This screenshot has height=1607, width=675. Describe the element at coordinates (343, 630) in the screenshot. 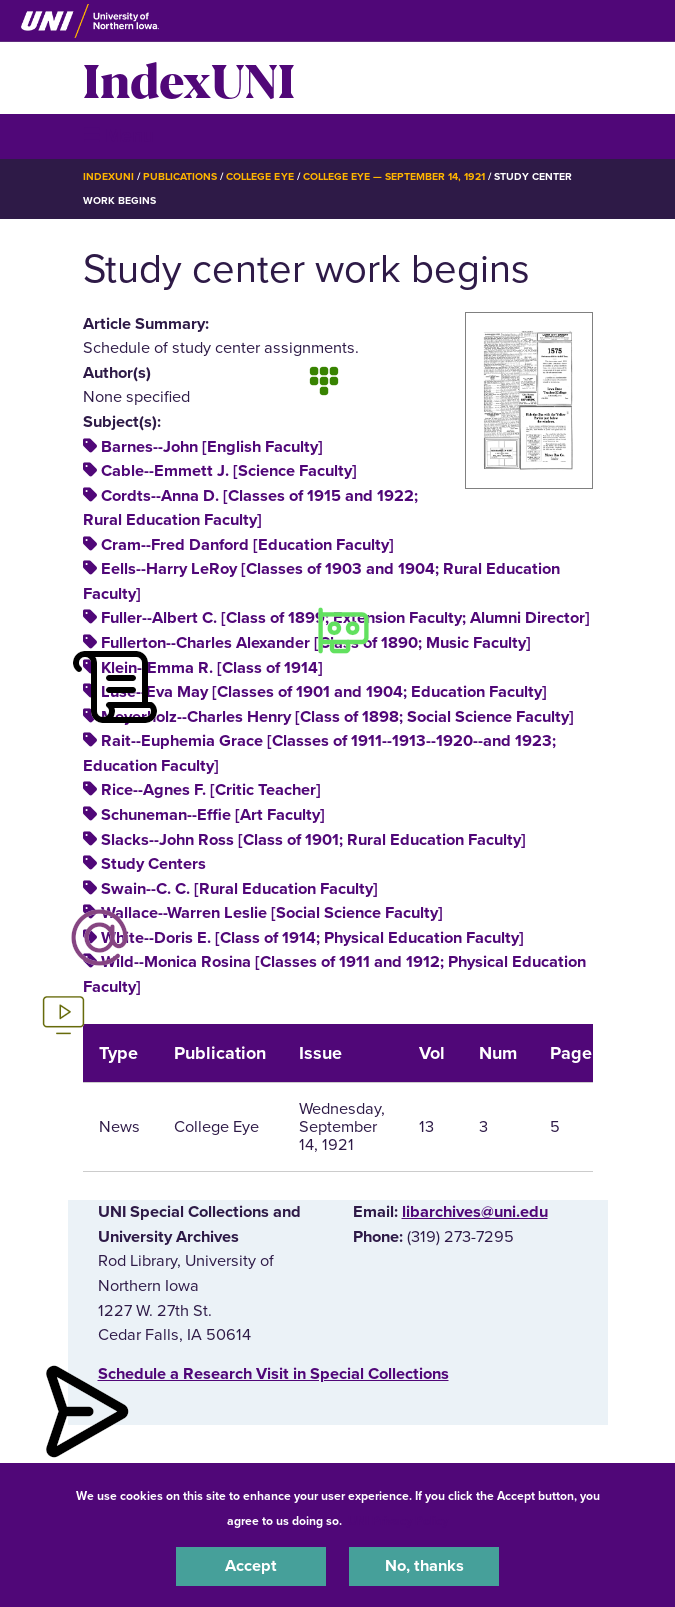

I see `view graphics card or GPU information` at that location.